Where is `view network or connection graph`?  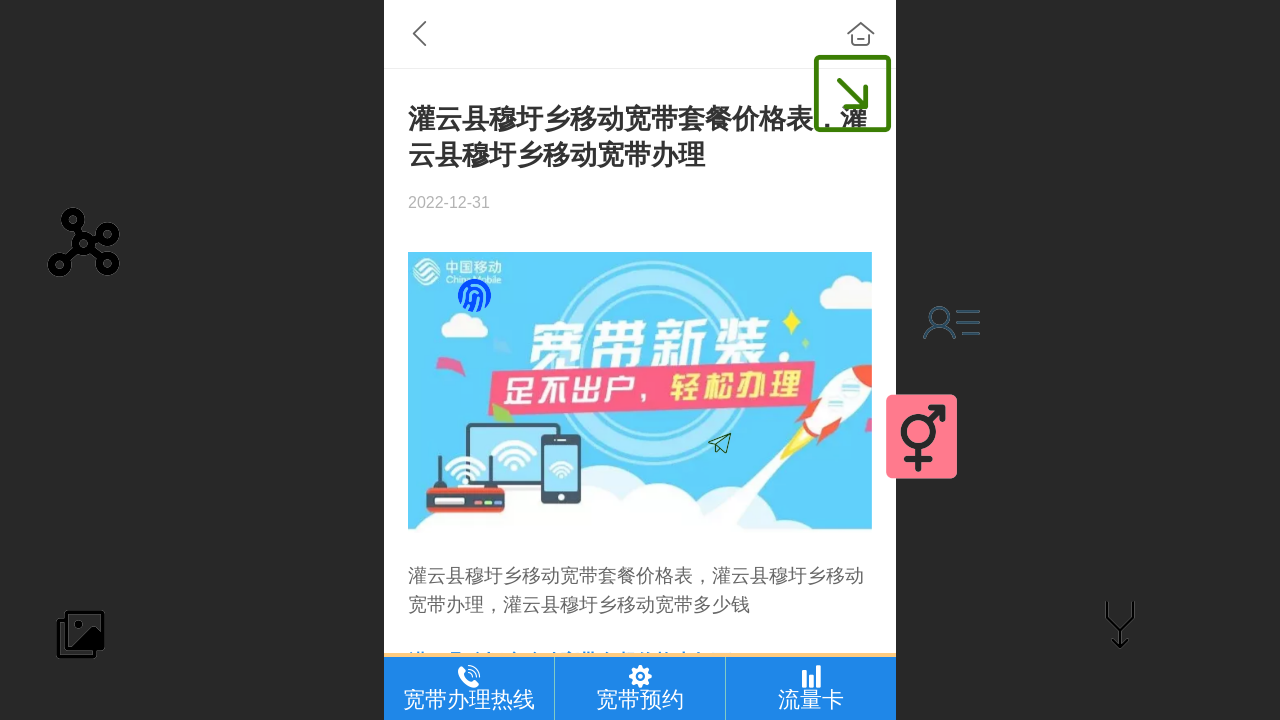 view network or connection graph is located at coordinates (83, 243).